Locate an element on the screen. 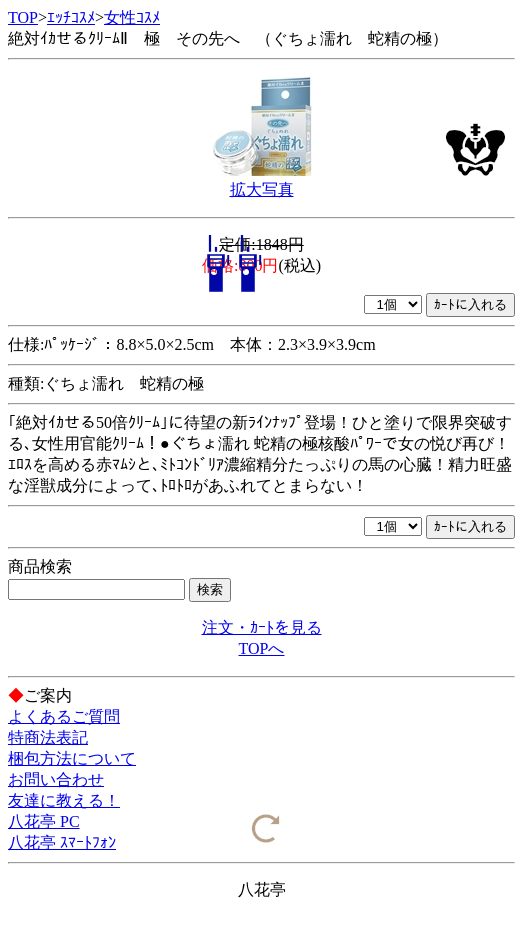  view skeletal or anatomy information is located at coordinates (475, 152).